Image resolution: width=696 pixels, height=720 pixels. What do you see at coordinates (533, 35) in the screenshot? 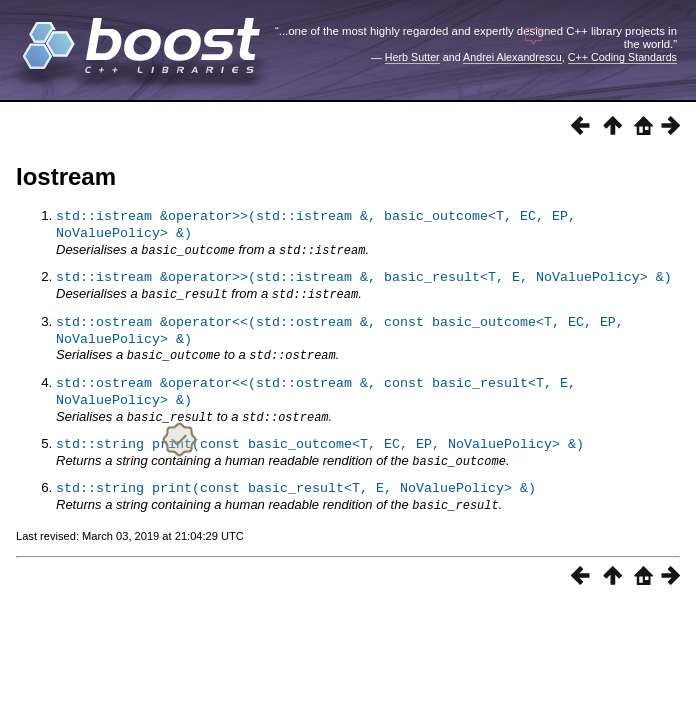
I see `open chat or messaging` at bounding box center [533, 35].